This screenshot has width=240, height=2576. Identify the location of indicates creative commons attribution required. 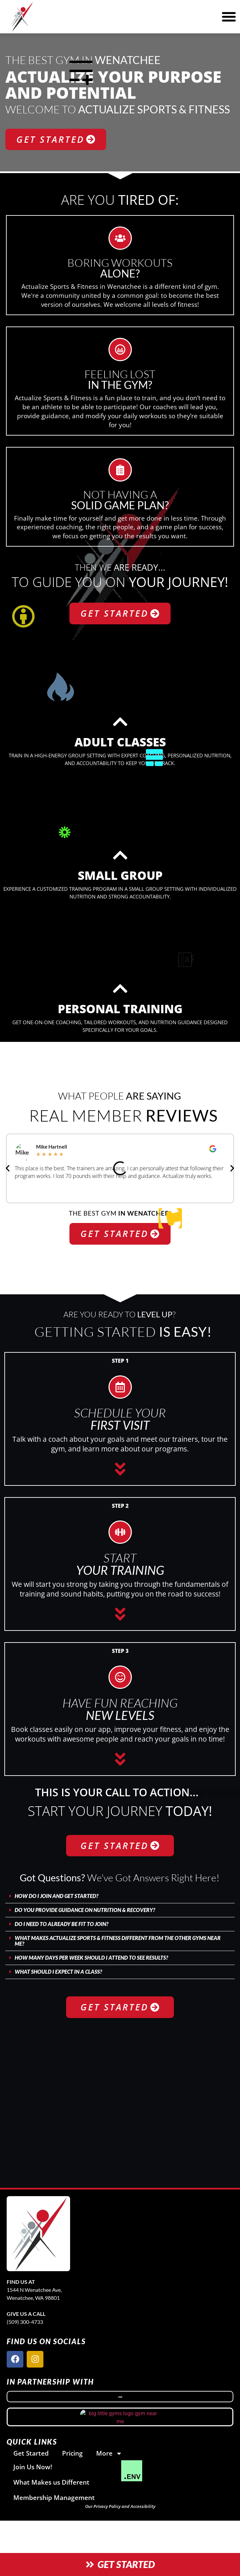
(23, 616).